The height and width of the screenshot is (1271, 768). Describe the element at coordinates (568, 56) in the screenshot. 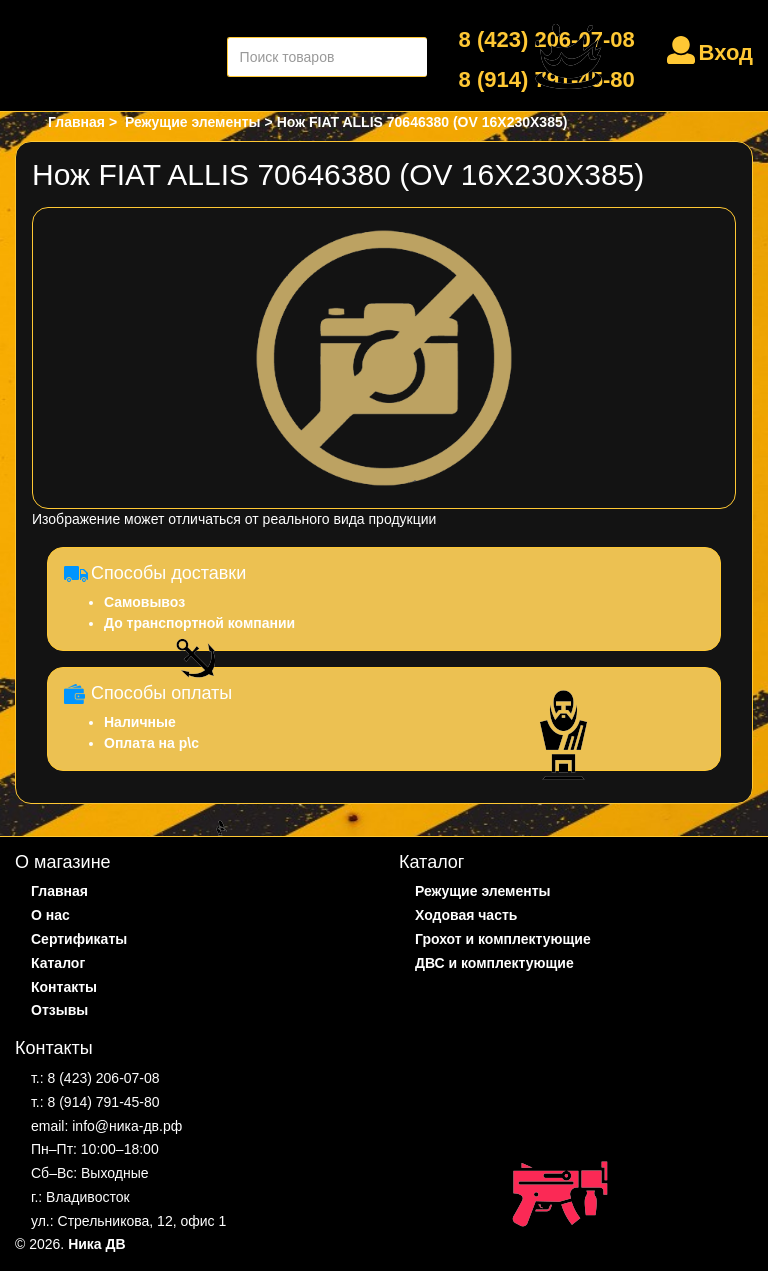

I see `water effect or splash animation trigger` at that location.